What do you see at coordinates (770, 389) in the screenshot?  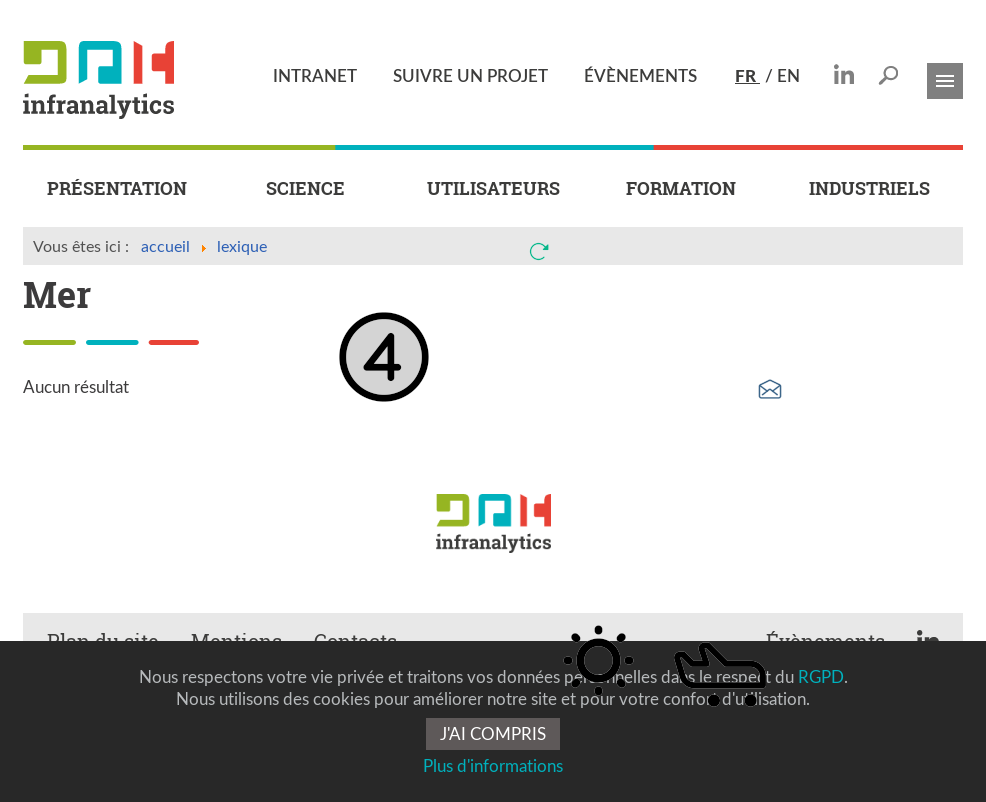 I see `view an opened or read email` at bounding box center [770, 389].